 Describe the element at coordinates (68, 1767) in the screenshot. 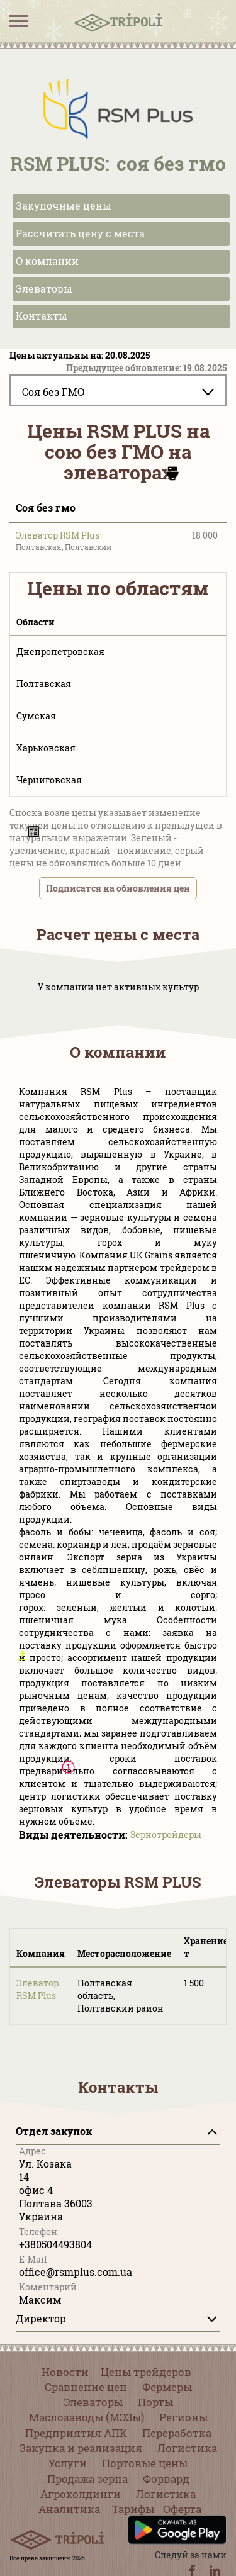

I see `indicates the first step in a multi-step process` at that location.